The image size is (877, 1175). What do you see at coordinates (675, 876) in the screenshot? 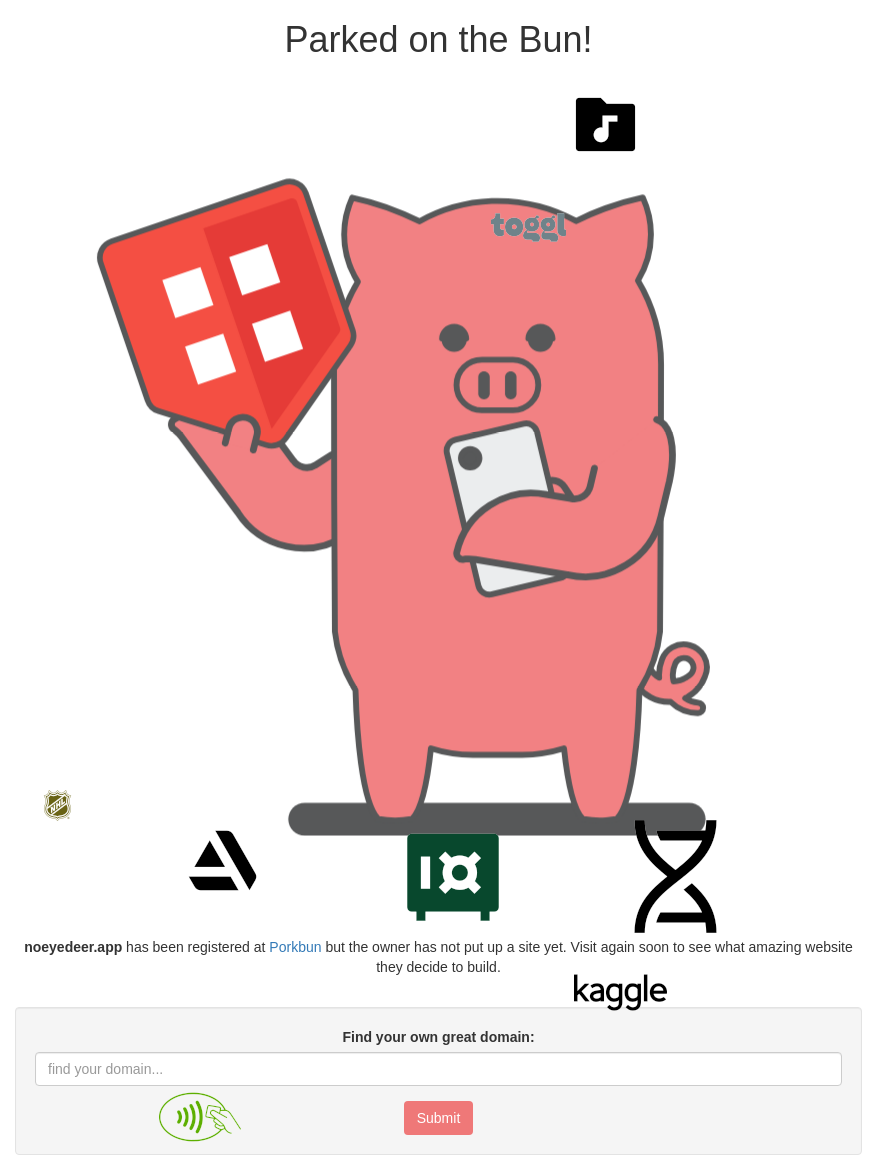
I see `access genetics or DNA-related information` at bounding box center [675, 876].